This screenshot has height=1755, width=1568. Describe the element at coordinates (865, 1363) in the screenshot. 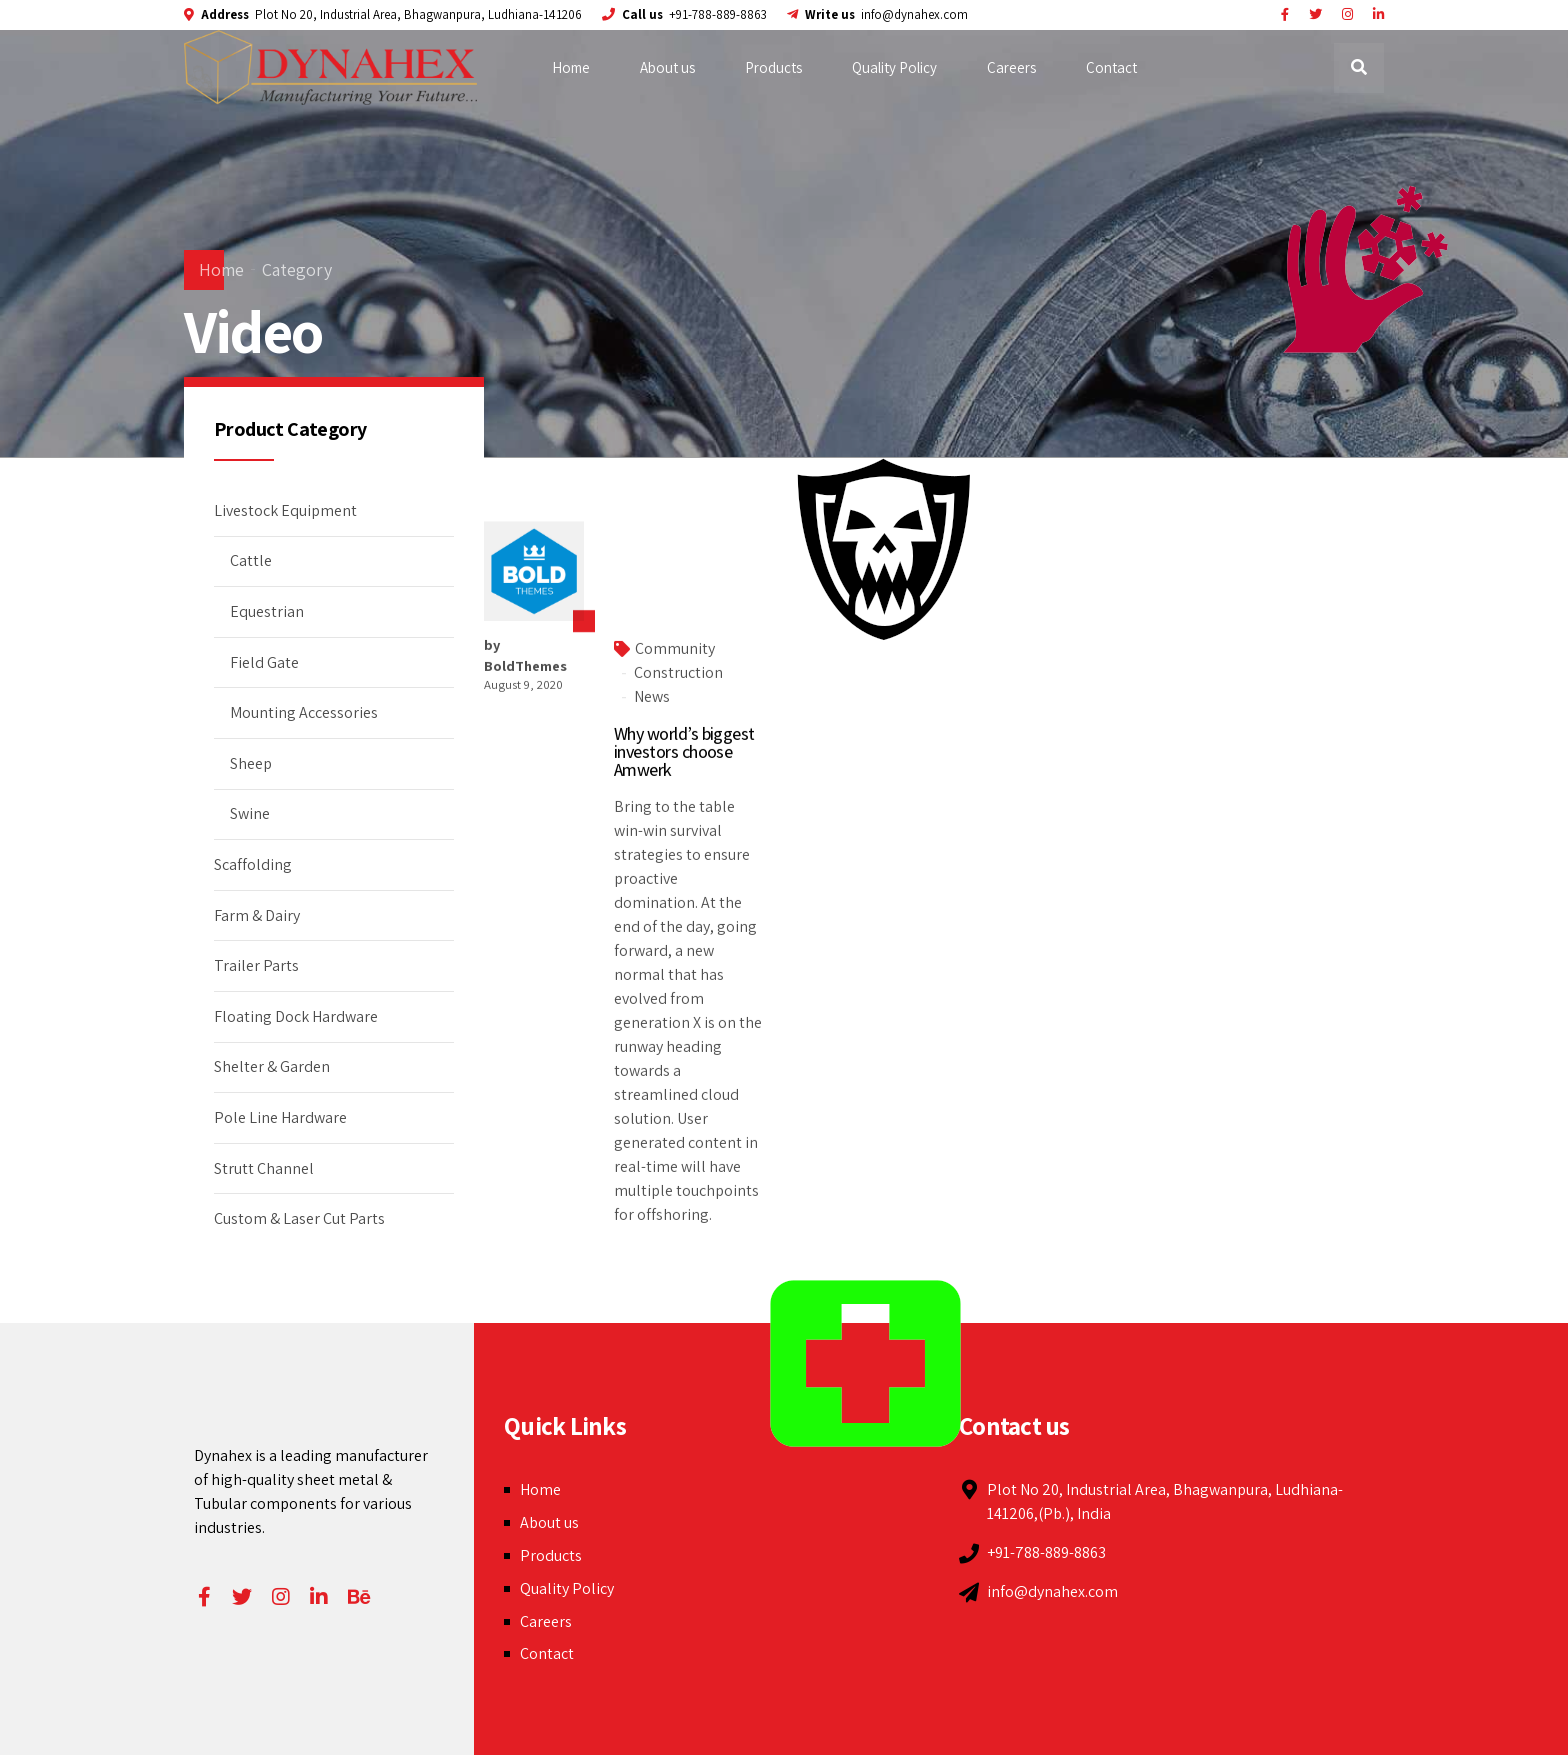

I see `access health or medical features` at that location.